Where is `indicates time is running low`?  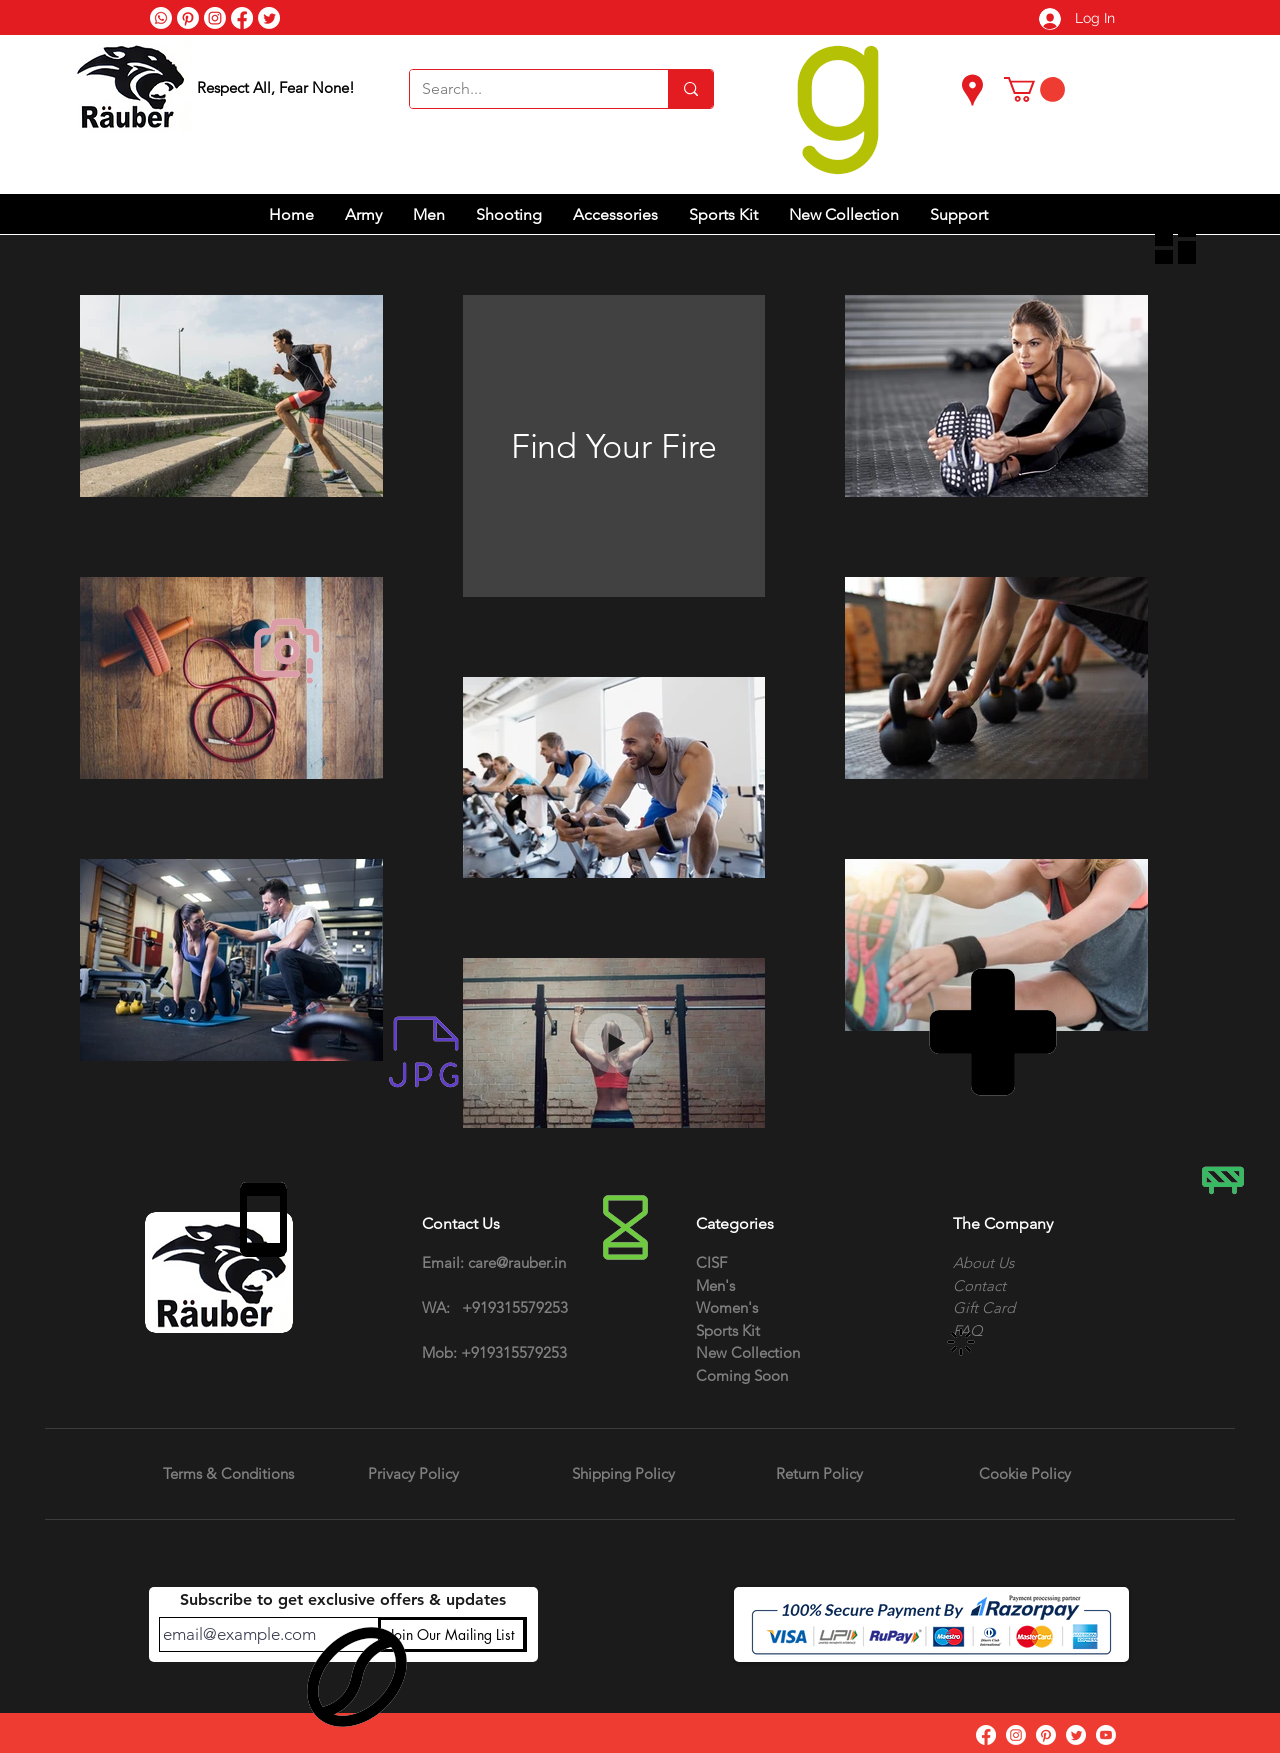
indicates time is running low is located at coordinates (625, 1227).